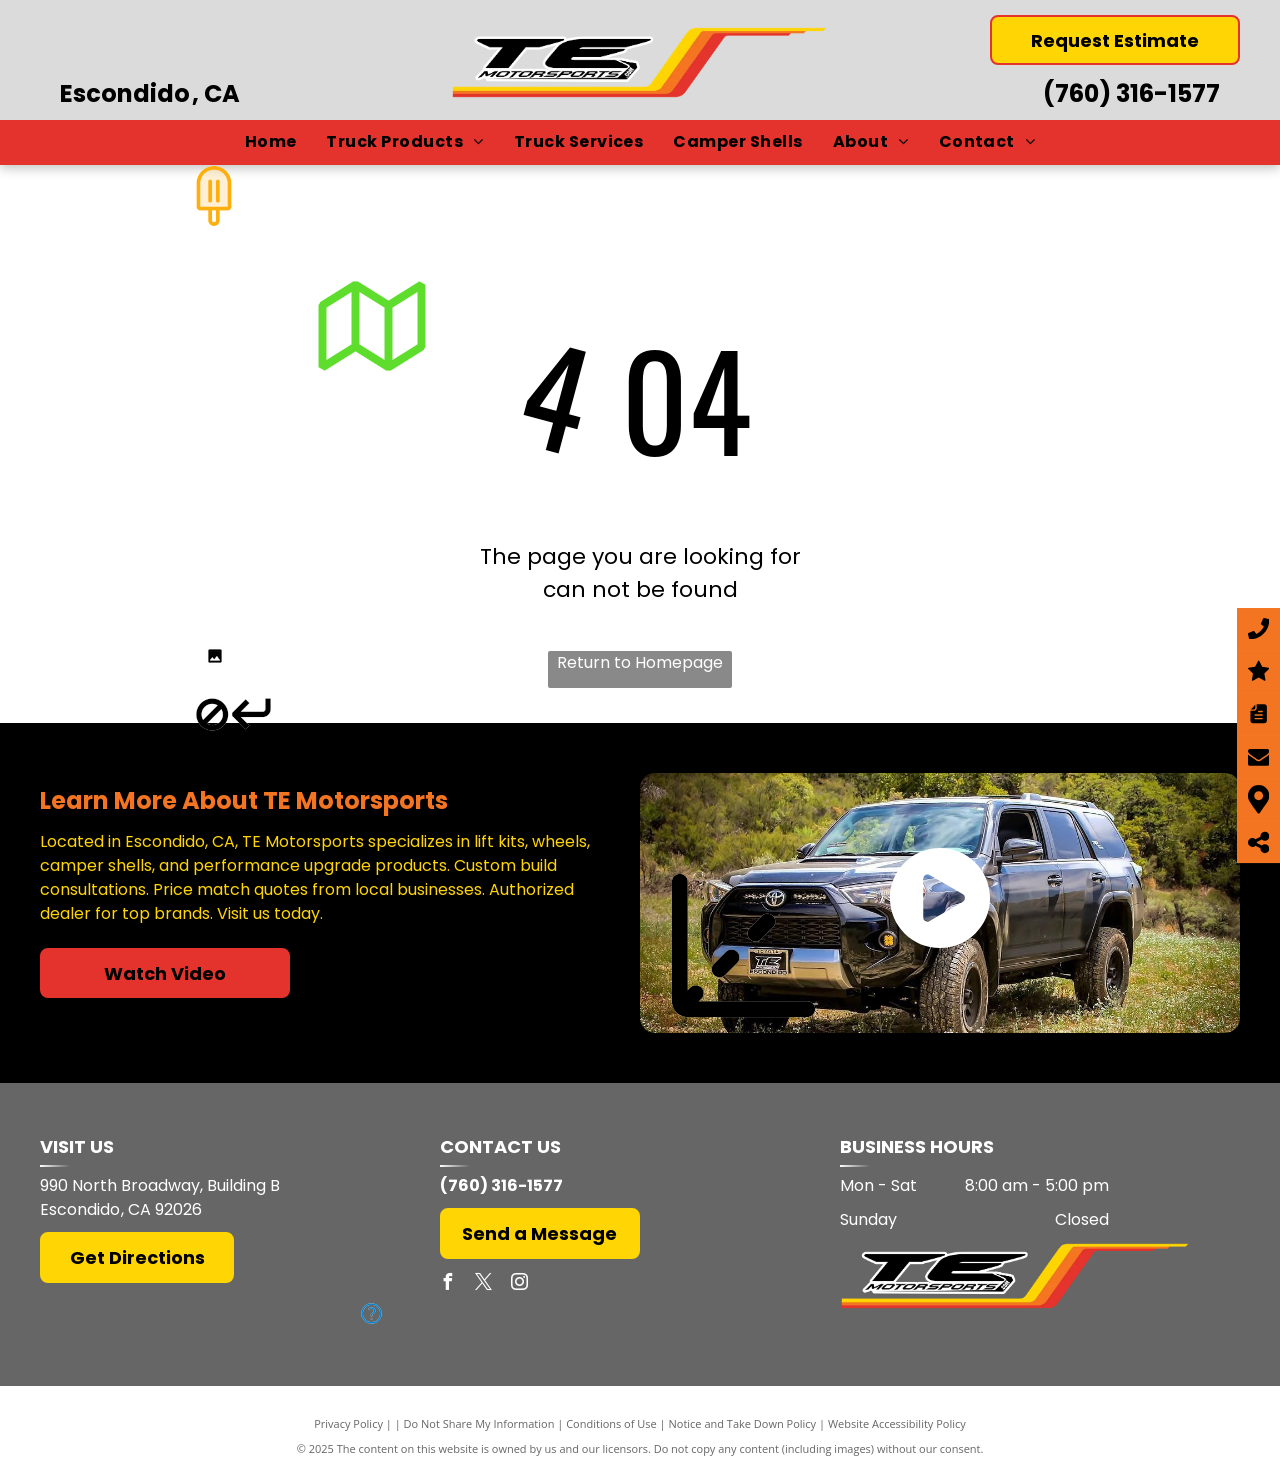  What do you see at coordinates (233, 714) in the screenshot?
I see `disable automatic line wrapping in editor` at bounding box center [233, 714].